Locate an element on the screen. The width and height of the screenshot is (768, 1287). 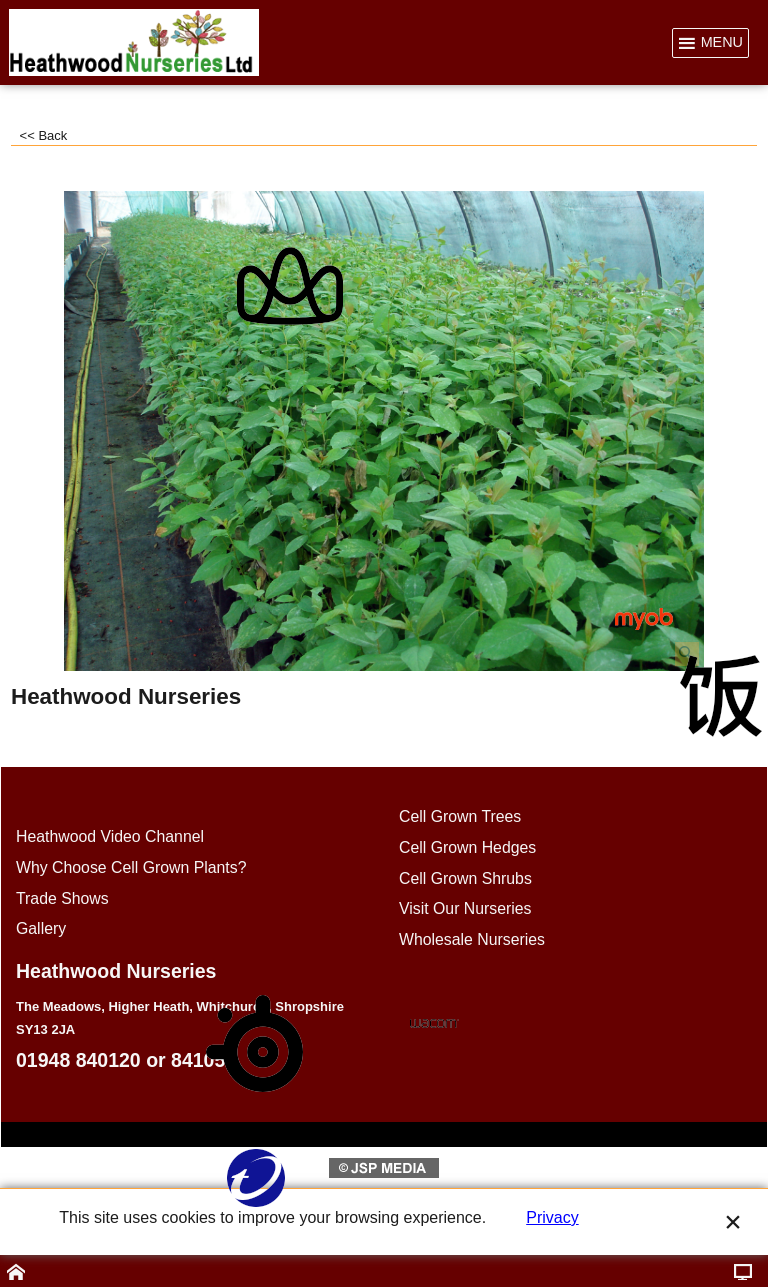
trend micro logo is located at coordinates (256, 1178).